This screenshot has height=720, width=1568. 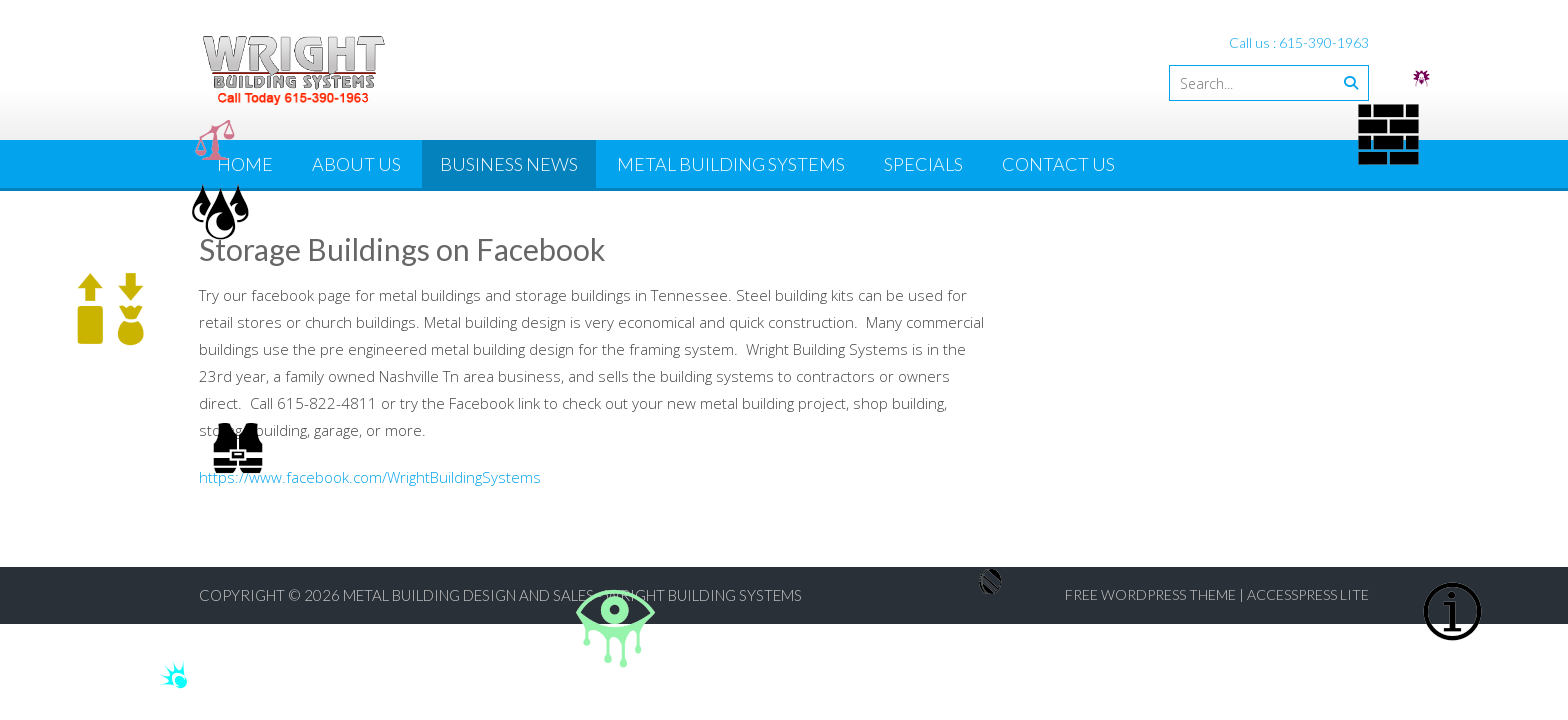 I want to click on indicates a horror or gore content warning, so click(x=615, y=628).